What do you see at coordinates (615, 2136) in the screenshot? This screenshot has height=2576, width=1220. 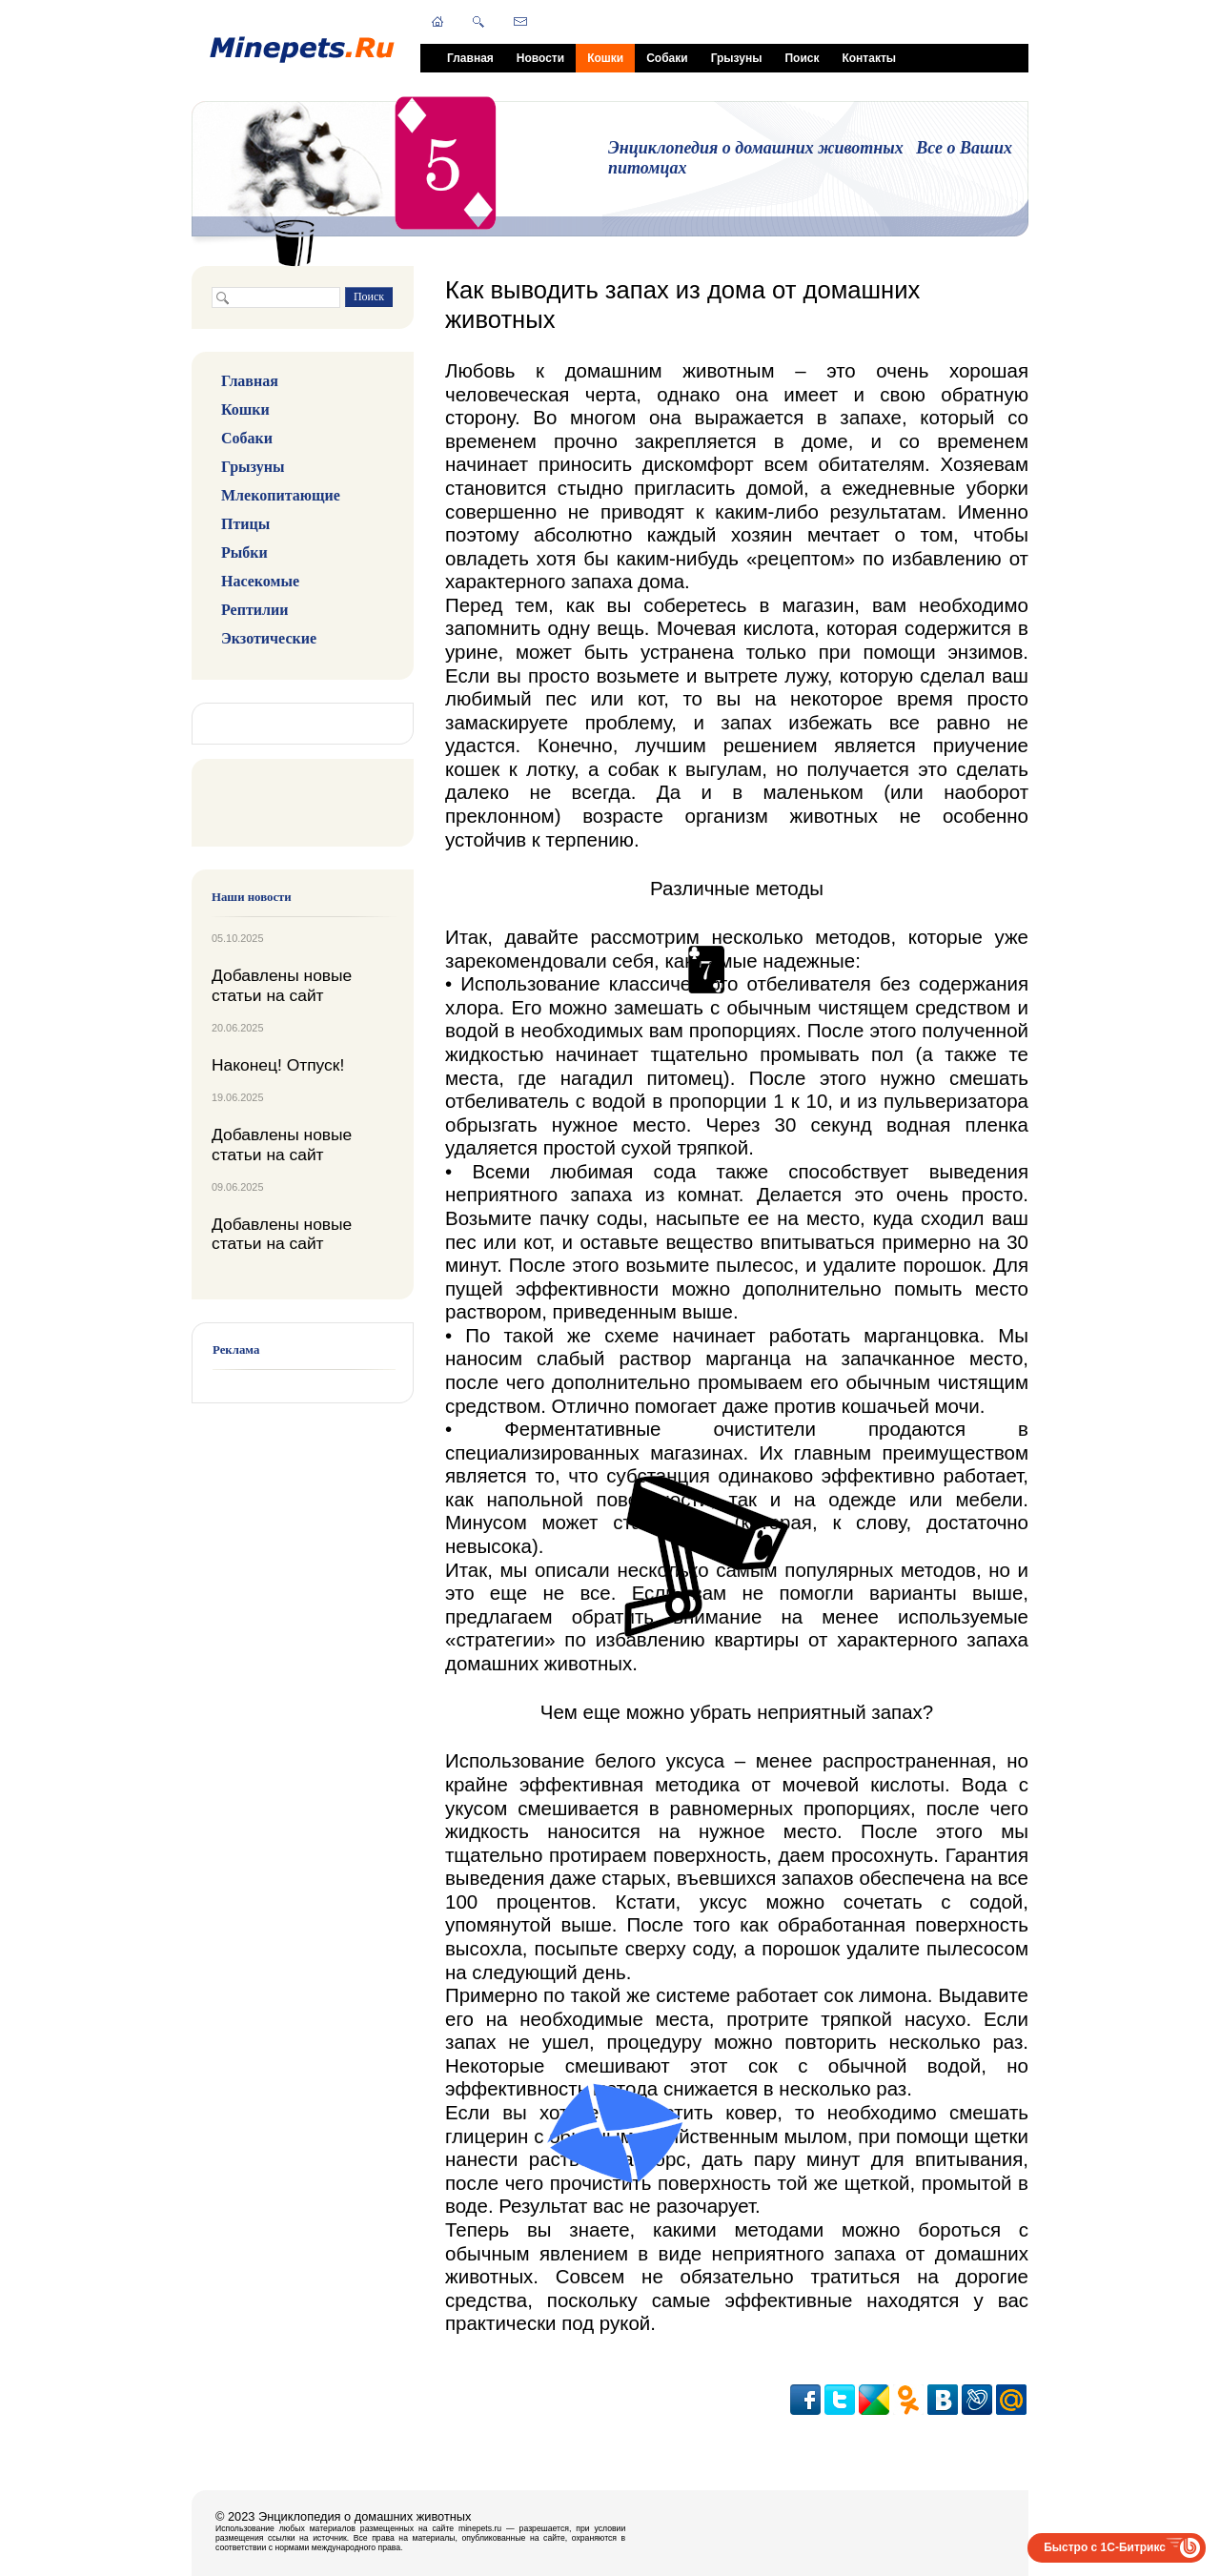 I see `open your inbox or messages` at bounding box center [615, 2136].